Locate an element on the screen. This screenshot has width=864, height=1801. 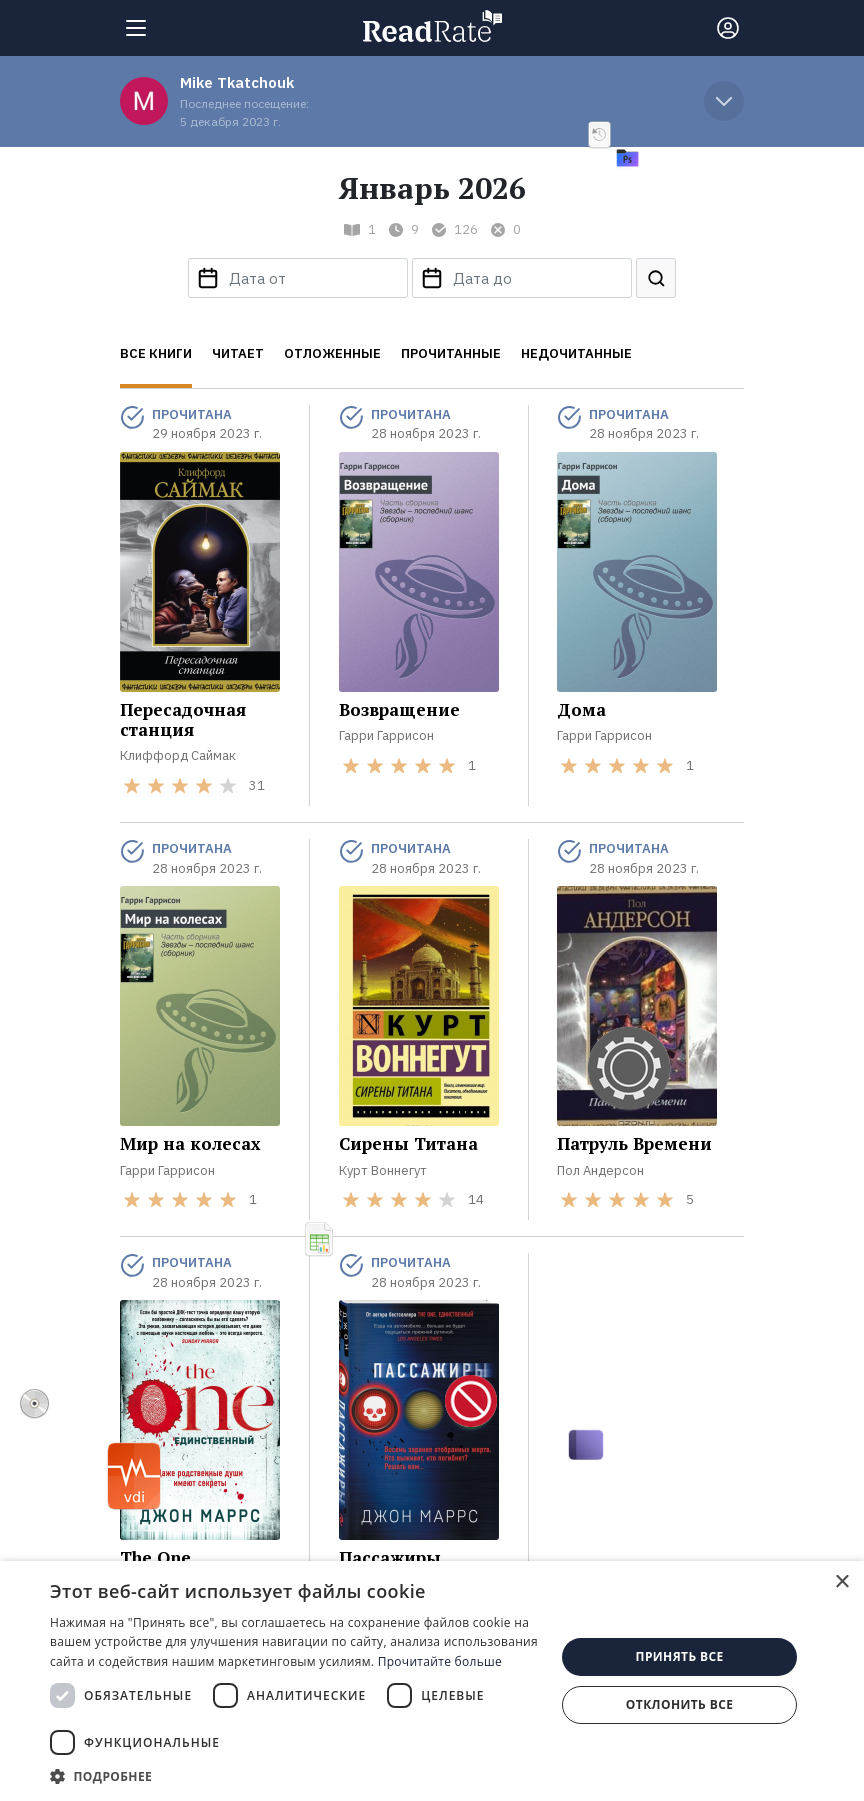
access desktop folder is located at coordinates (586, 1444).